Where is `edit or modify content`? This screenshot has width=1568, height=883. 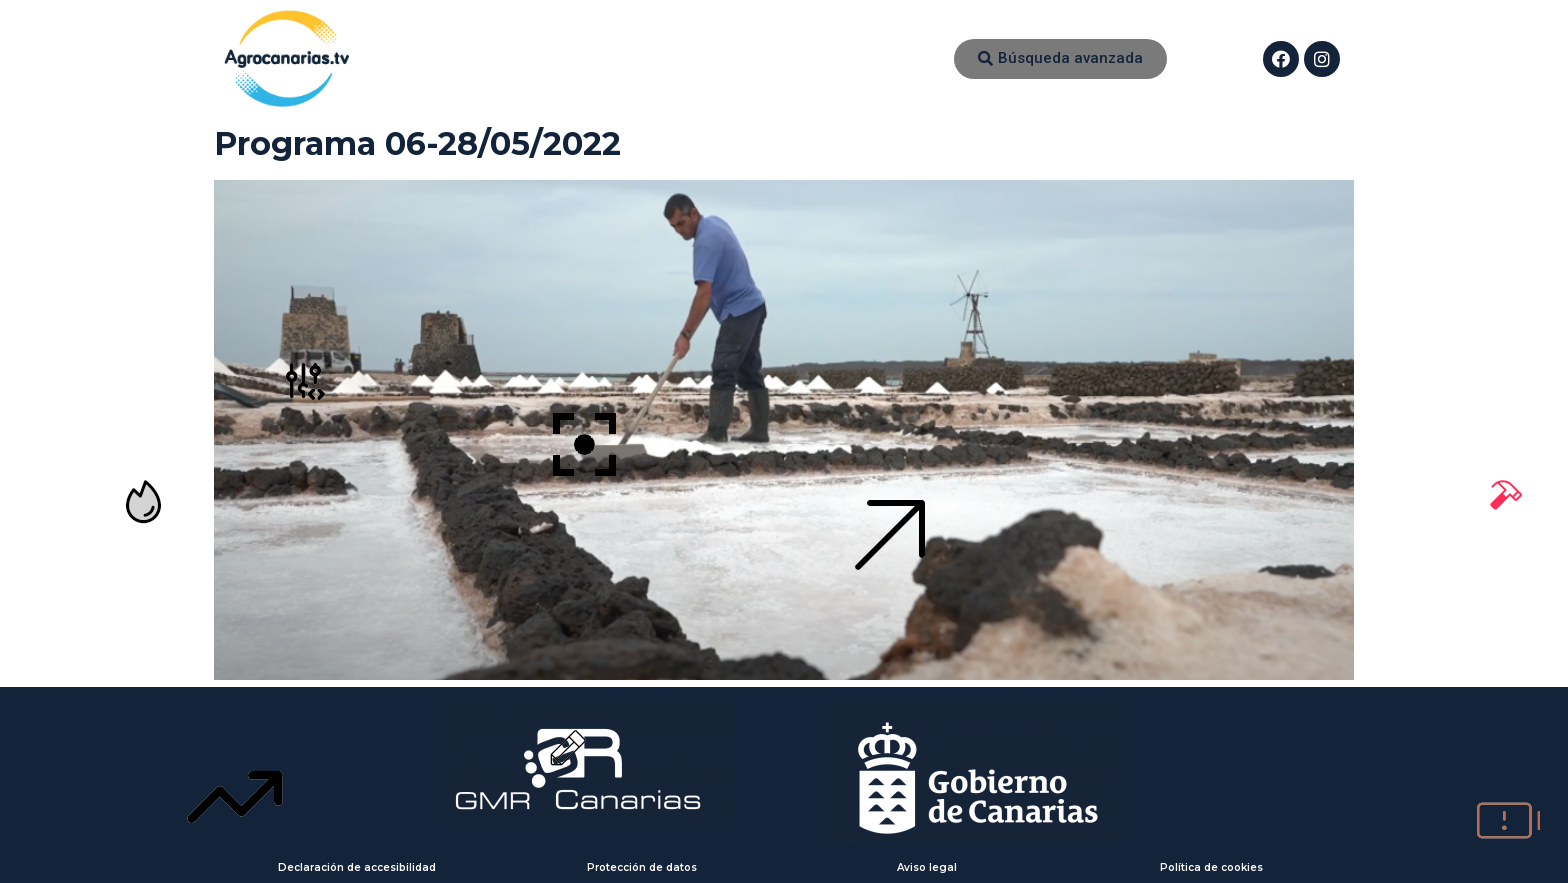 edit or modify content is located at coordinates (567, 748).